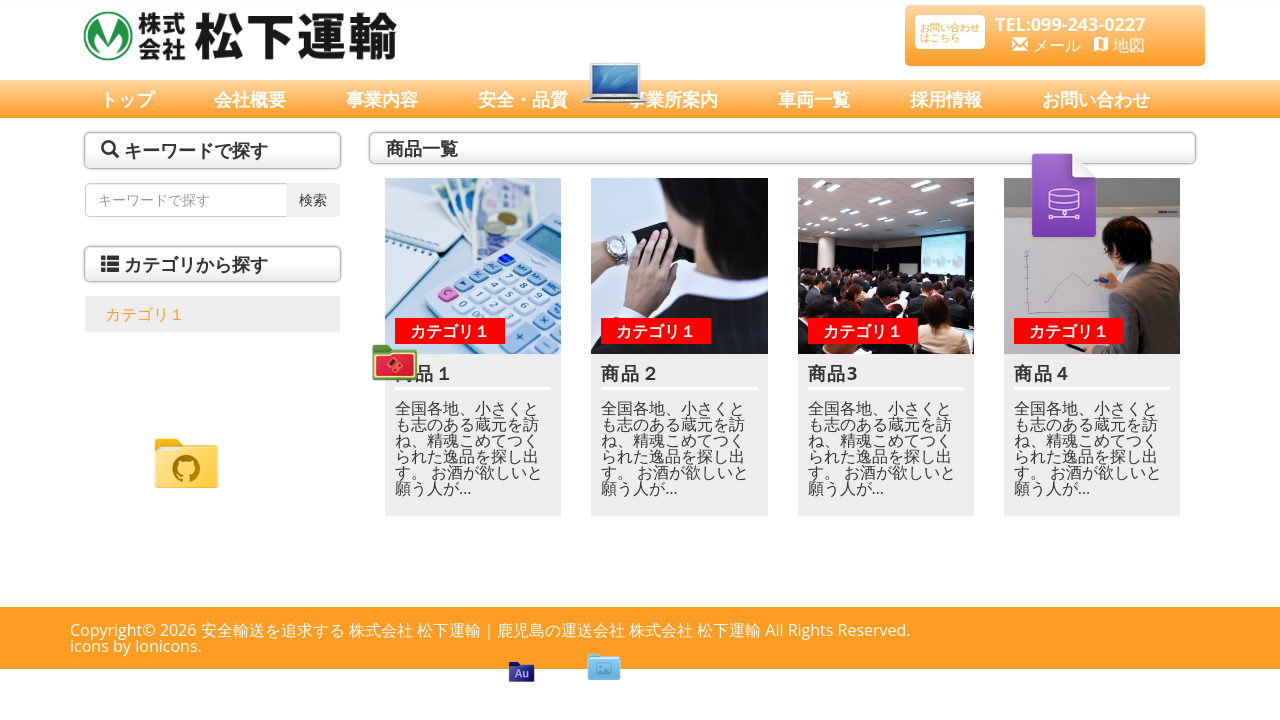 This screenshot has width=1280, height=720. I want to click on kexi database connection file, so click(1064, 197).